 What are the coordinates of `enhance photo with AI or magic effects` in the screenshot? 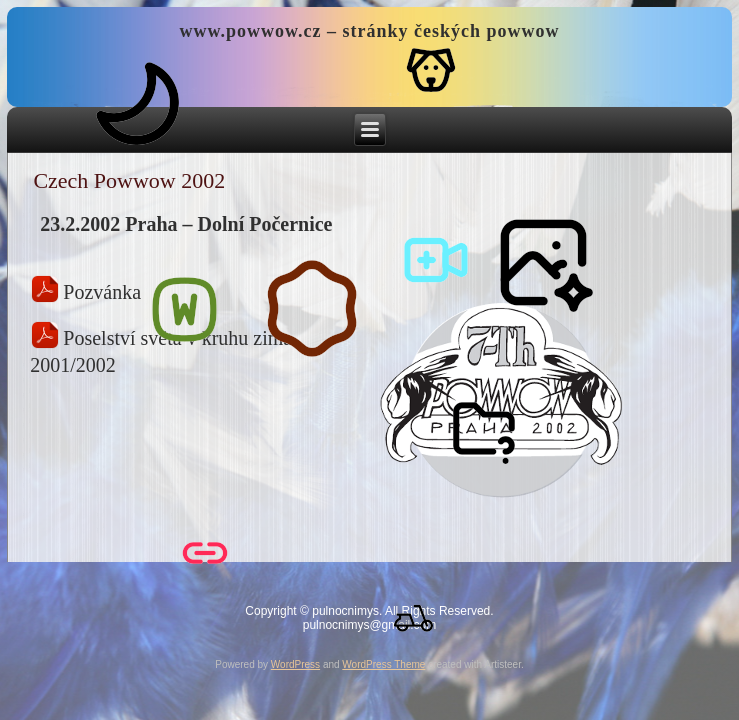 It's located at (543, 262).